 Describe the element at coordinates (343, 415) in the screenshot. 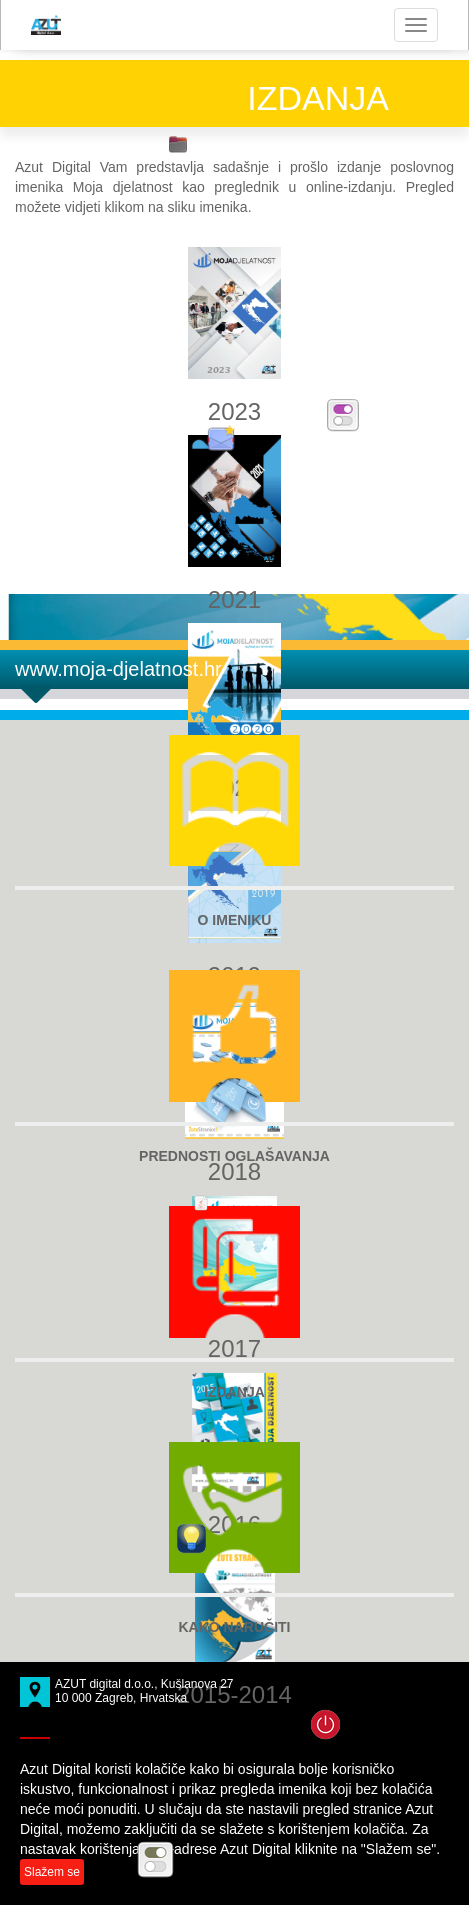

I see `open gnome tweaks settings` at that location.